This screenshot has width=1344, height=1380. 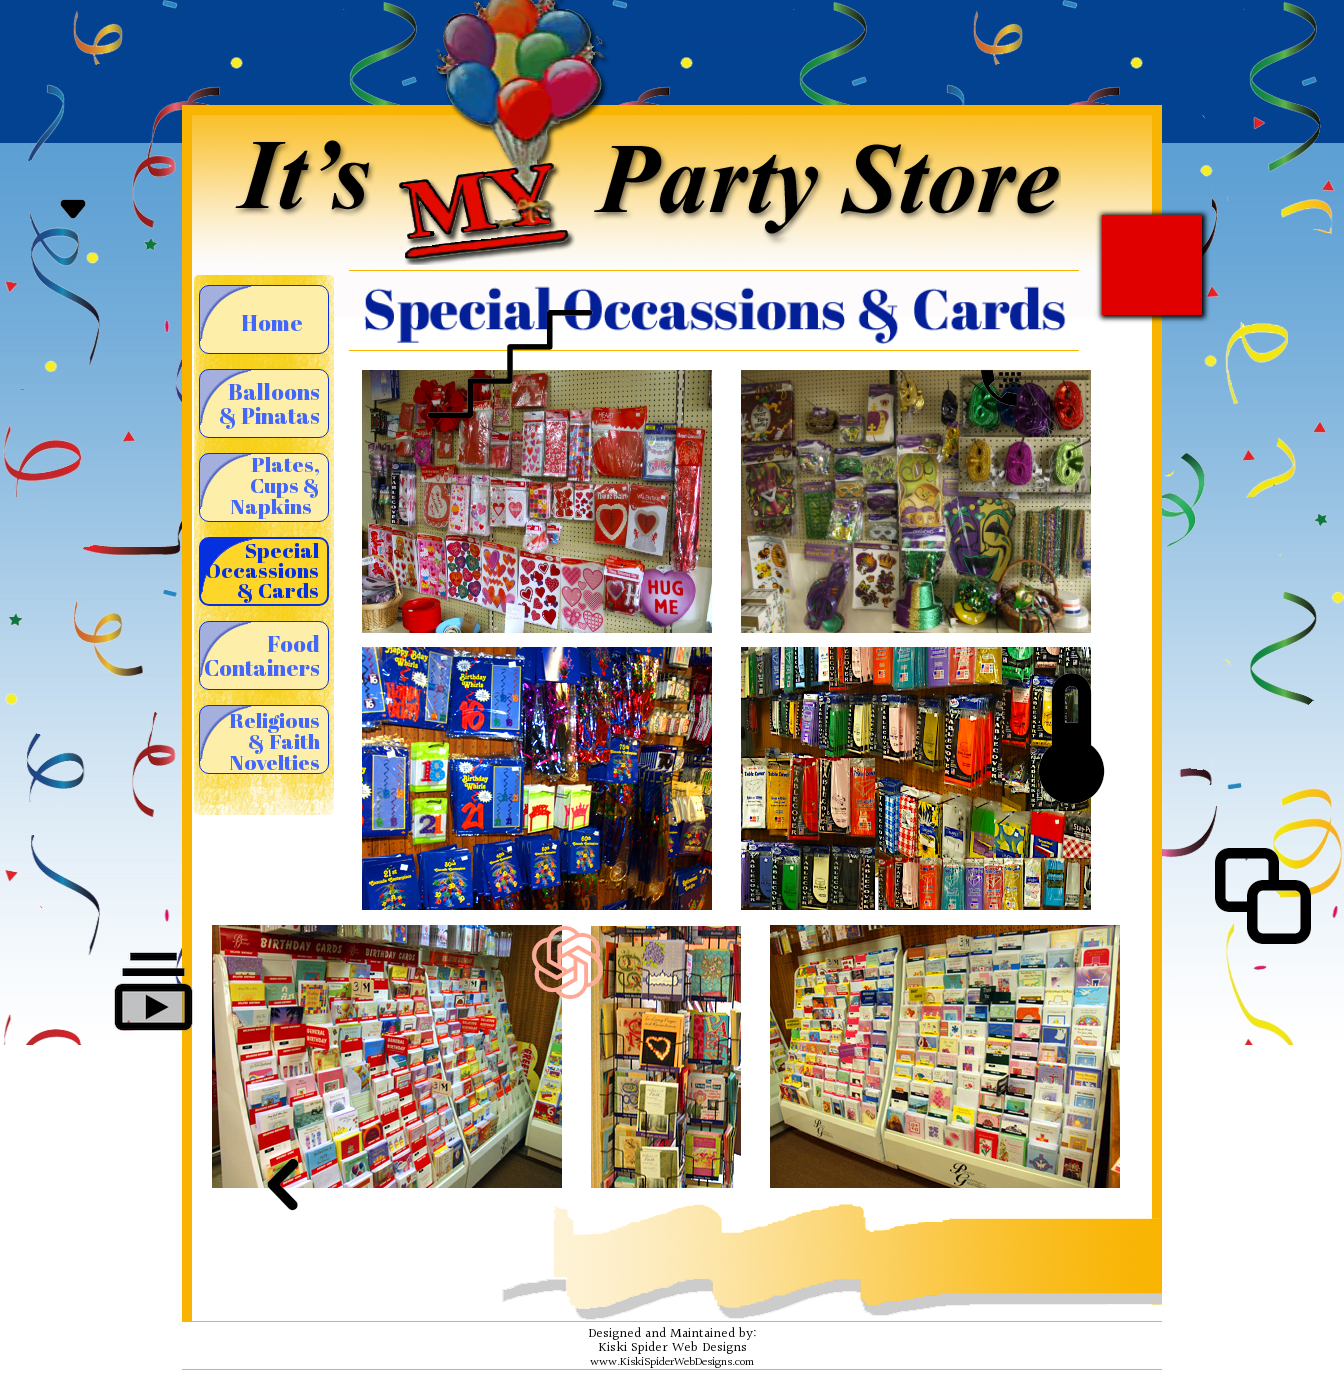 What do you see at coordinates (1001, 388) in the screenshot?
I see `access TTY/TDD accessibility calling features` at bounding box center [1001, 388].